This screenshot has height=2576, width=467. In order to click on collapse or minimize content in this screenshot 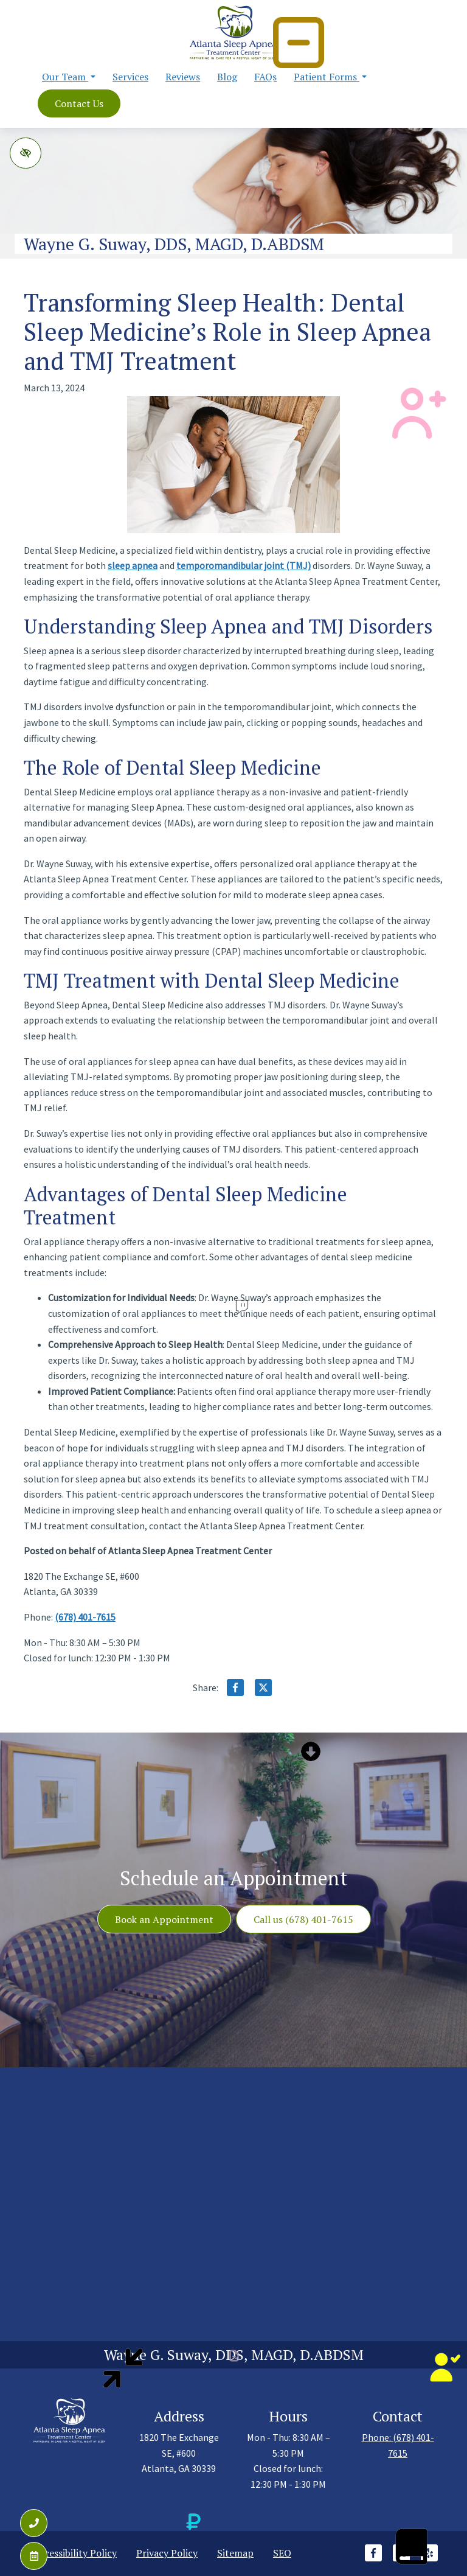, I will do `click(123, 2368)`.